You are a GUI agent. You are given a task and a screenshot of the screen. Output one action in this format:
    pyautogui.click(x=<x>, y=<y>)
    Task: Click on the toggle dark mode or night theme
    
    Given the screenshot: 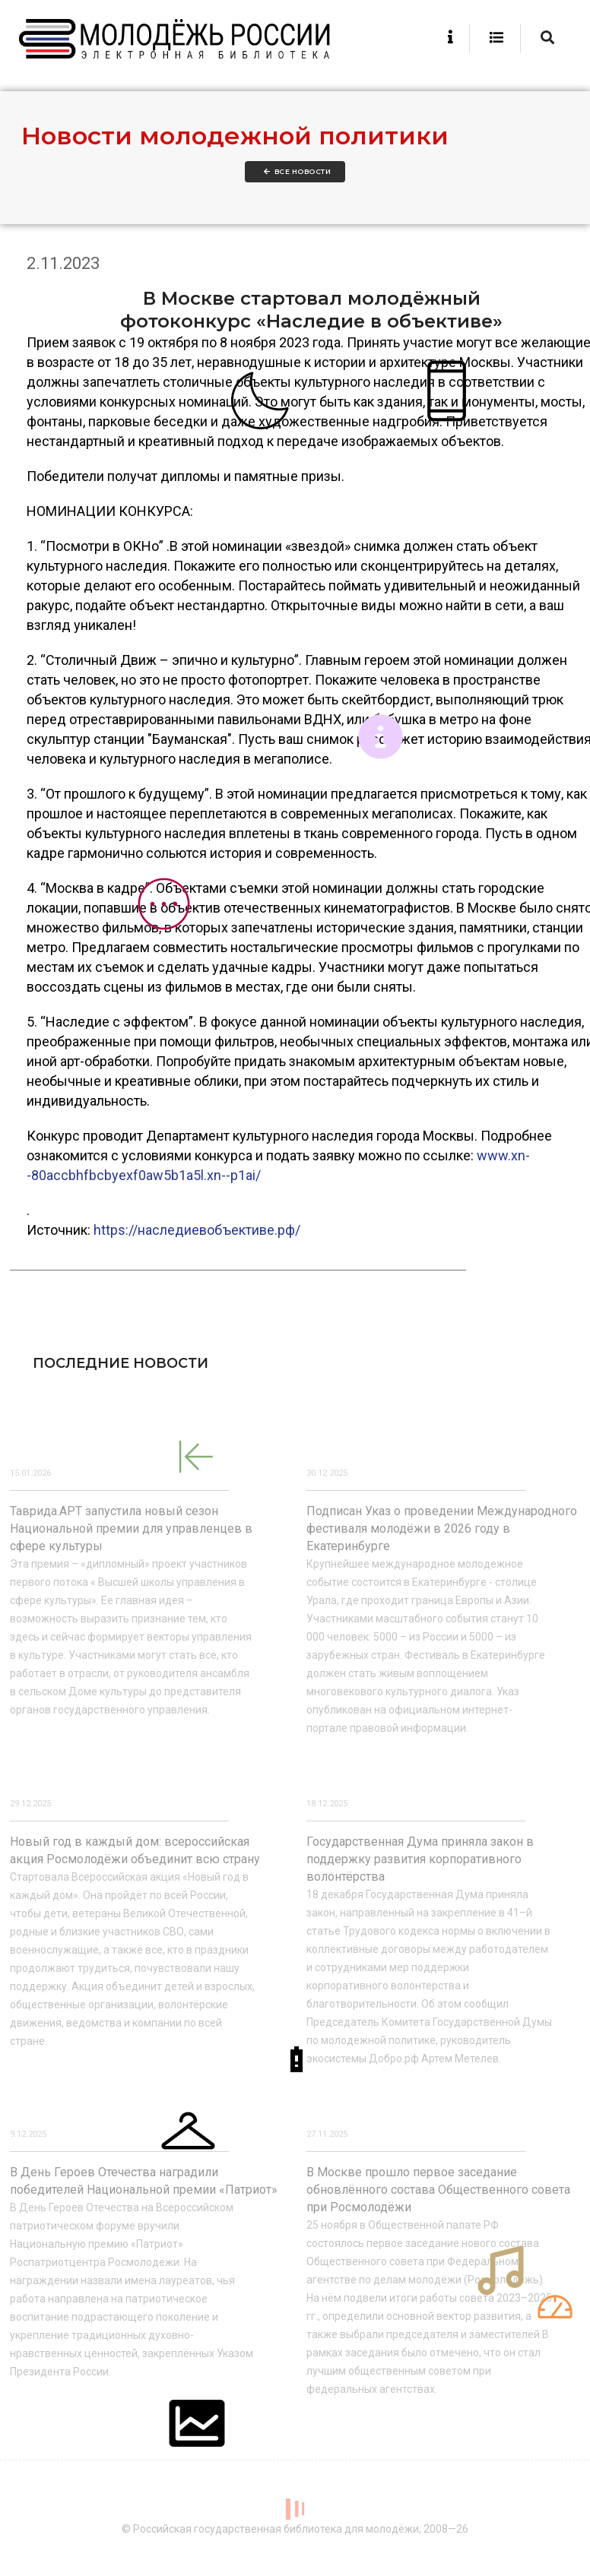 What is the action you would take?
    pyautogui.click(x=258, y=402)
    